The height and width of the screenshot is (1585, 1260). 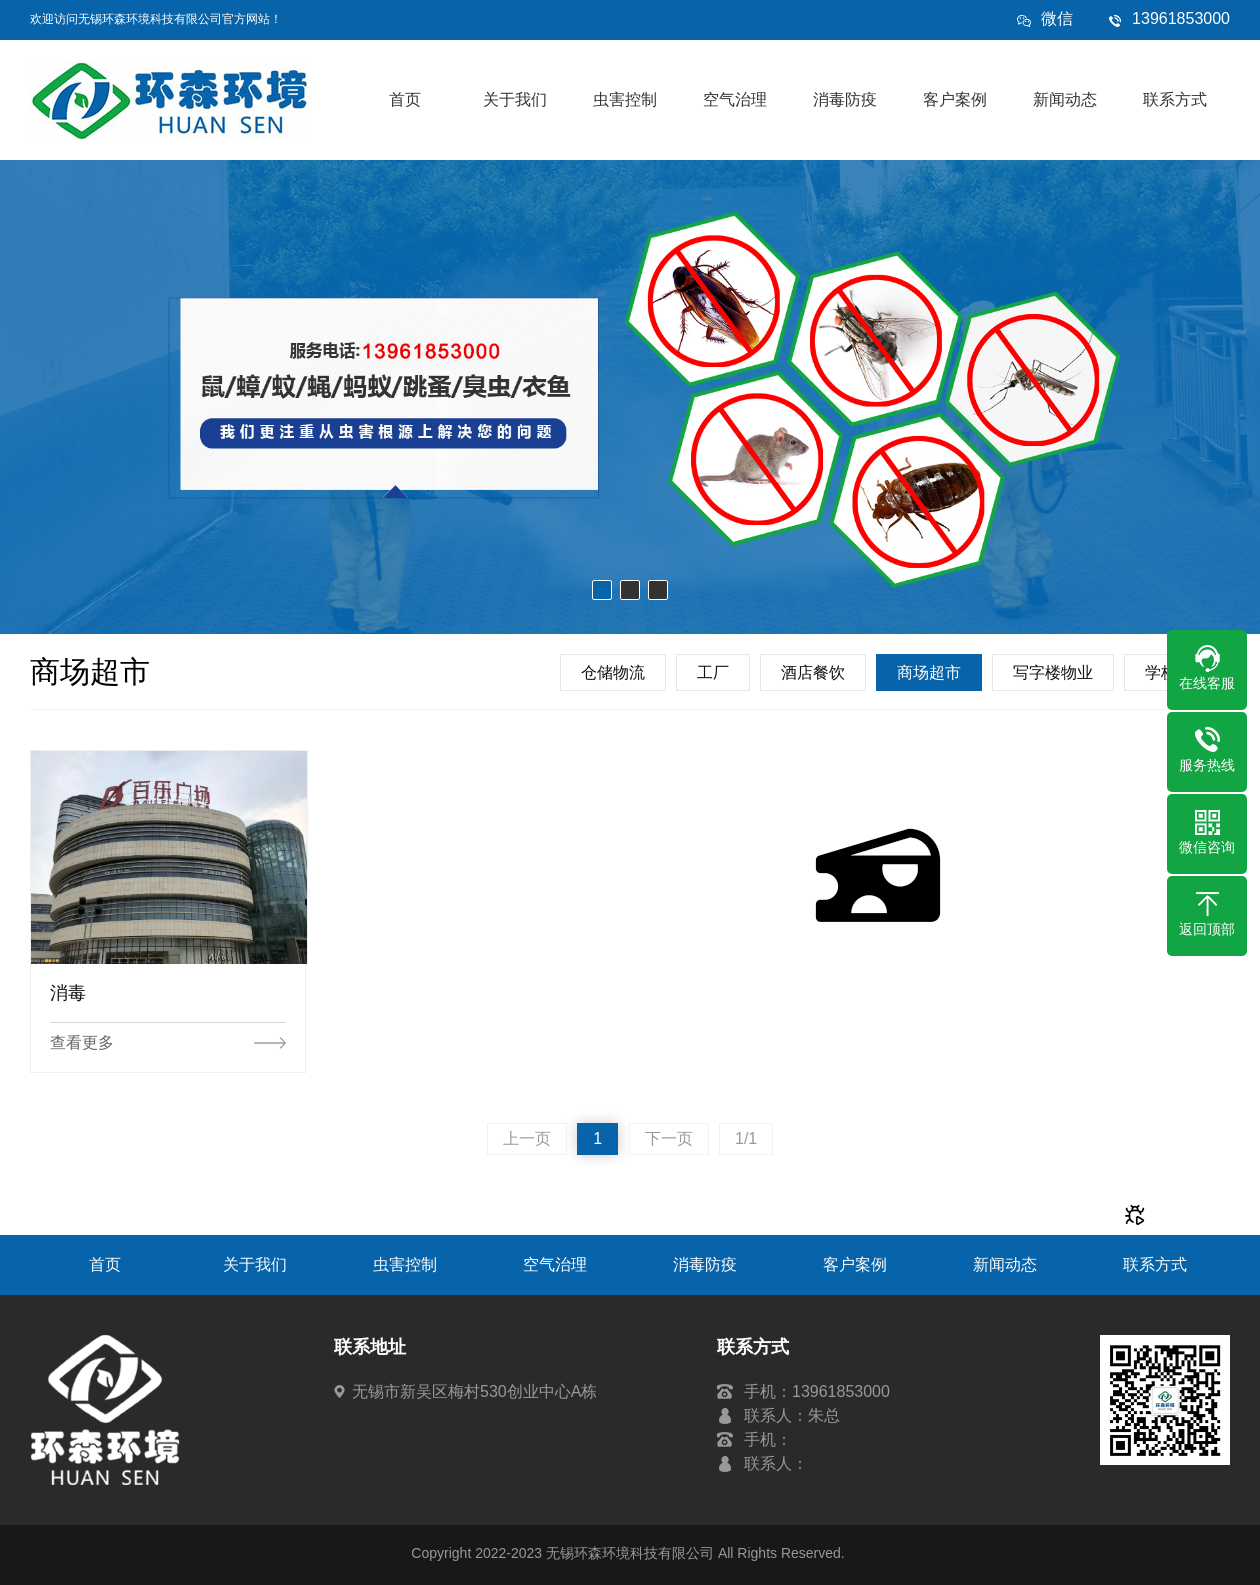 What do you see at coordinates (1135, 1215) in the screenshot?
I see `start debugging session` at bounding box center [1135, 1215].